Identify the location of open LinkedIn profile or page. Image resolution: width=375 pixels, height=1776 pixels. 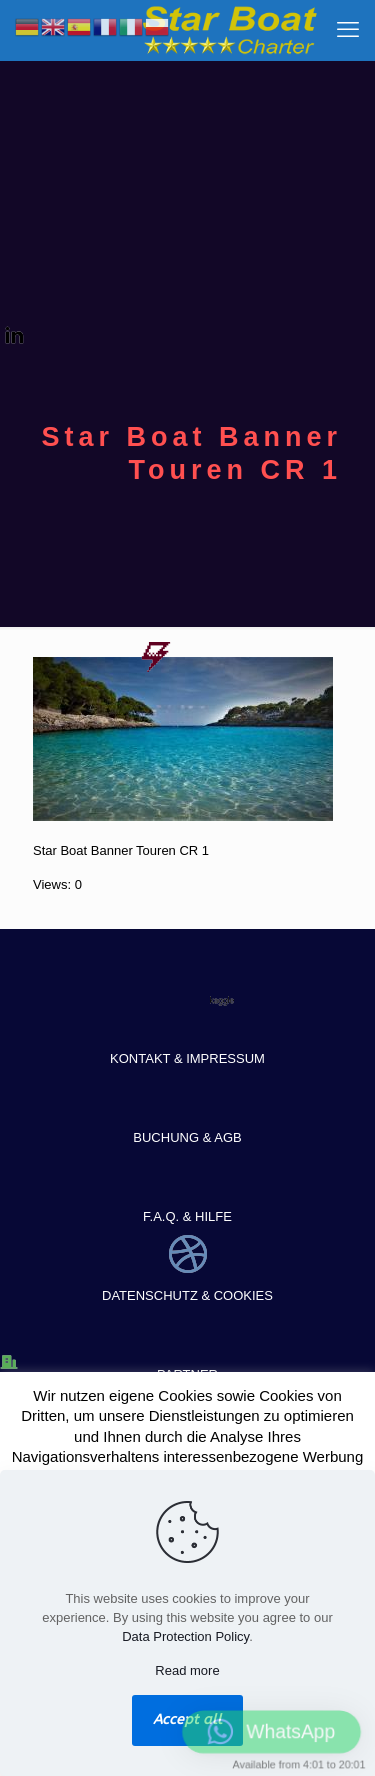
(14, 335).